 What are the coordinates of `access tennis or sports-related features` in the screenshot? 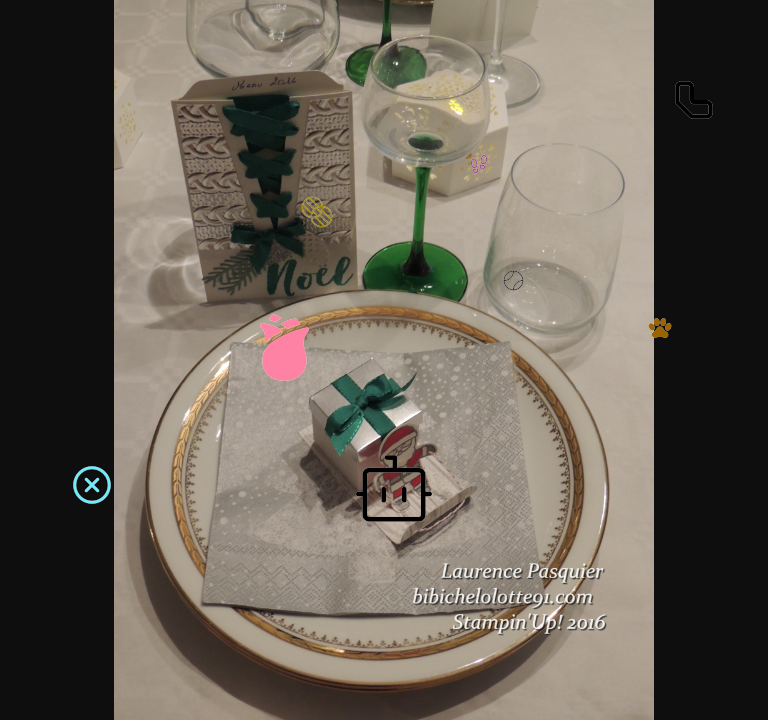 It's located at (513, 280).